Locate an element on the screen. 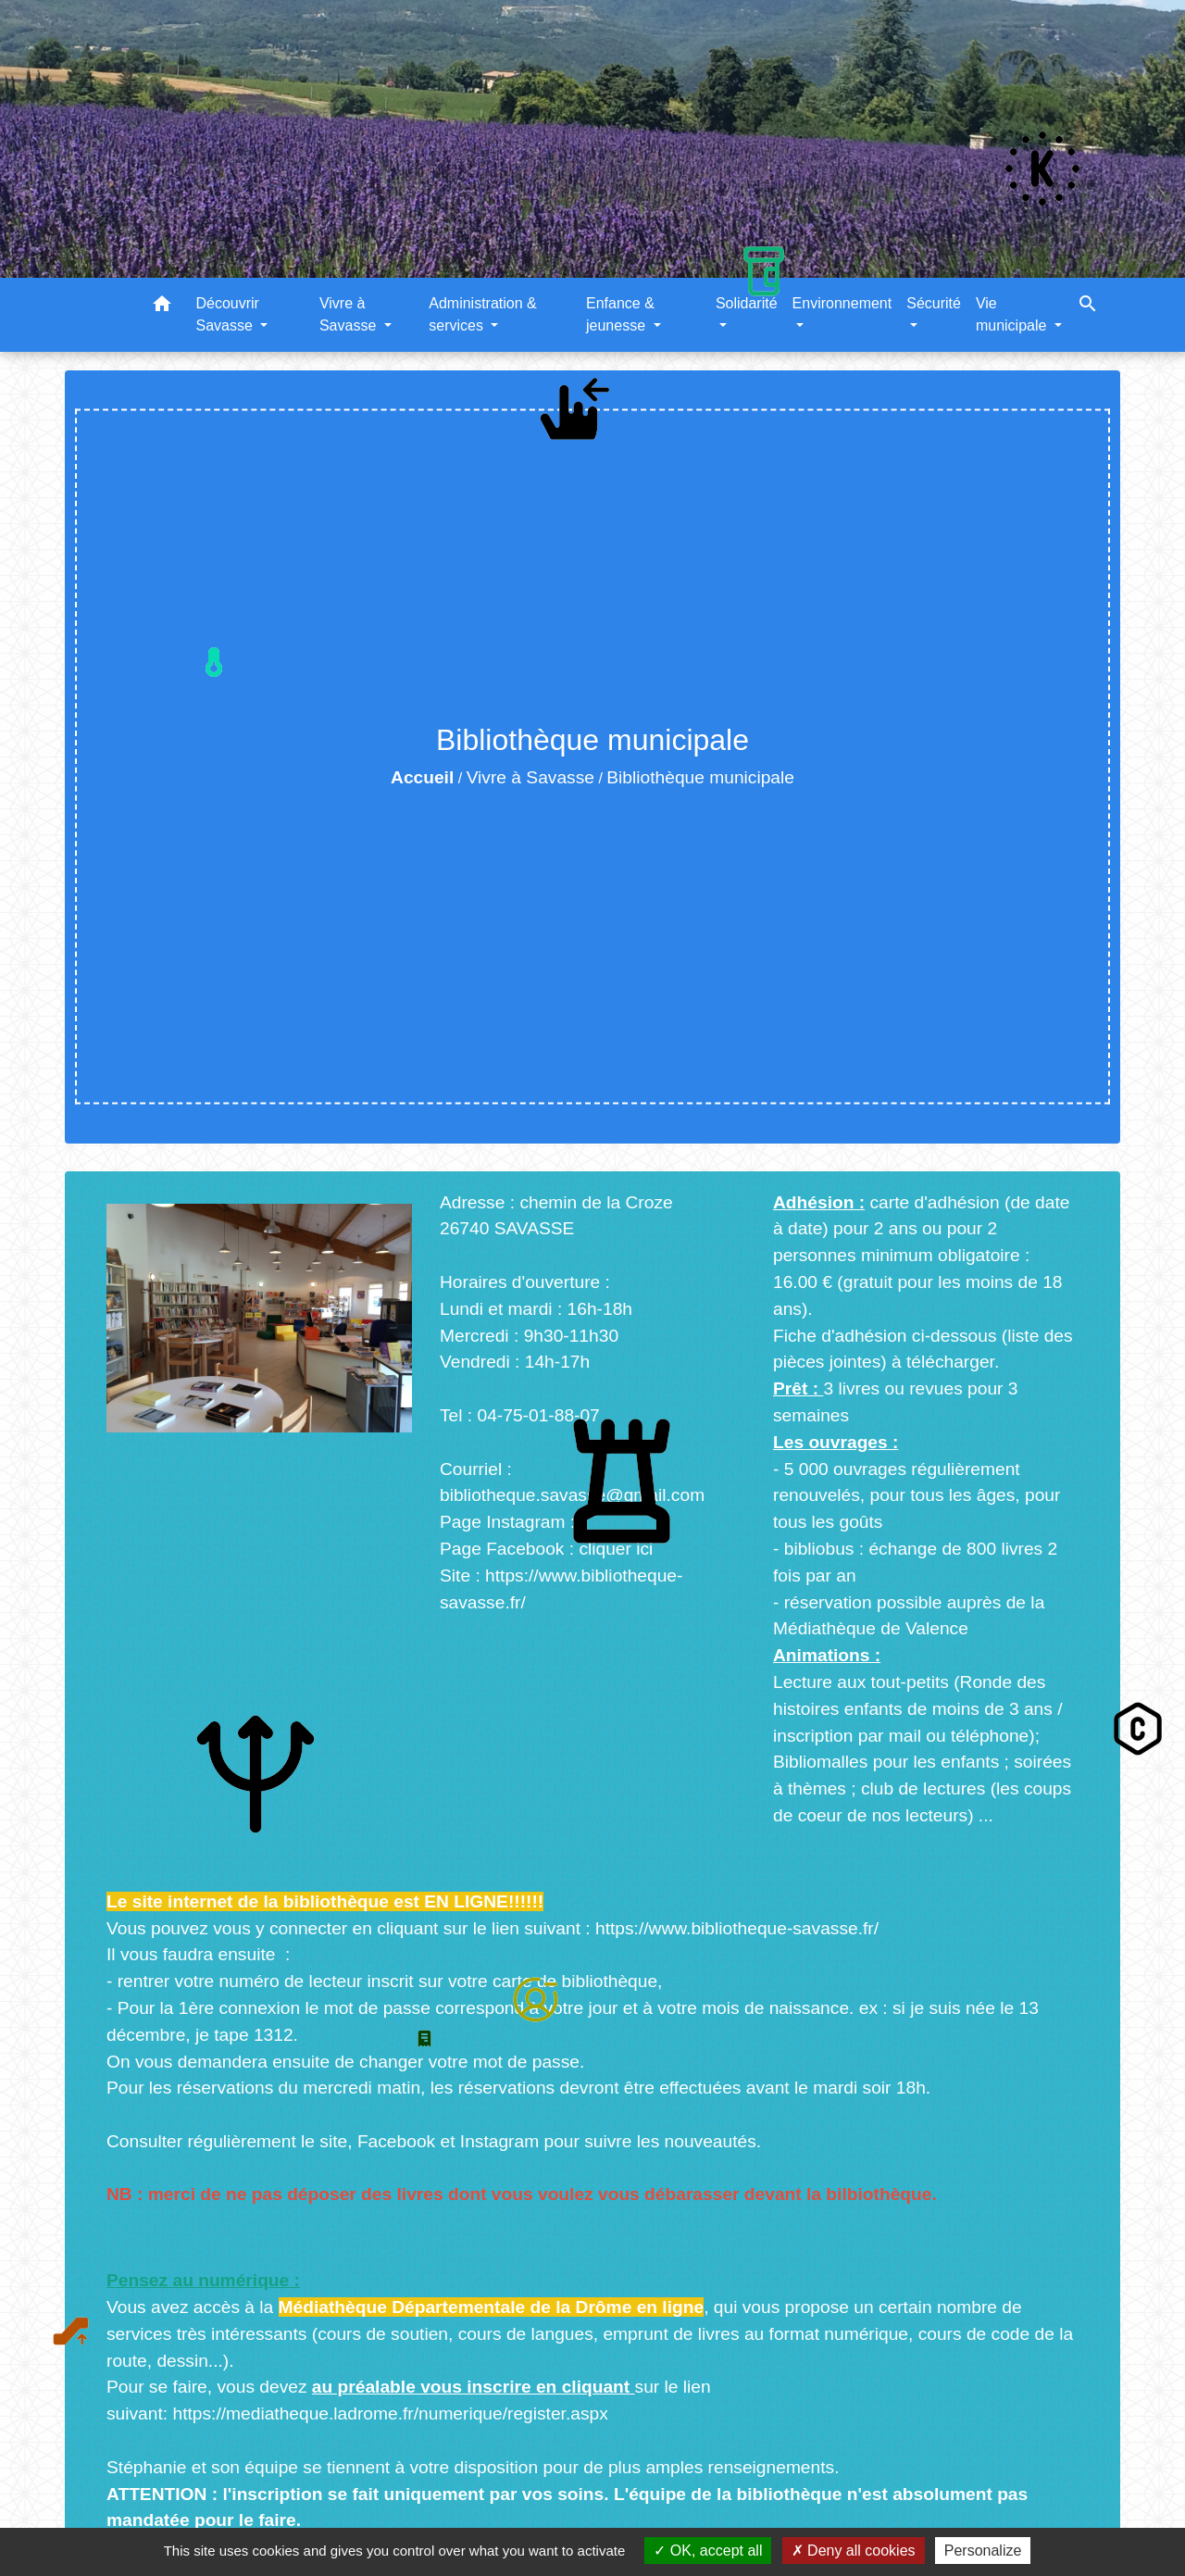 This screenshot has width=1185, height=2576. neptune or poseidon symbol in astrology or mythology app is located at coordinates (256, 1774).